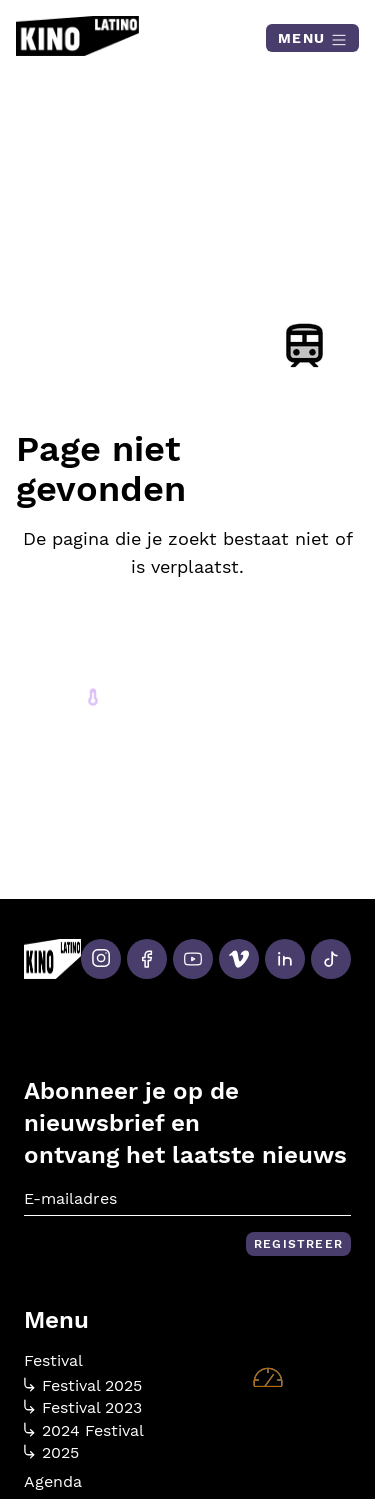 Image resolution: width=375 pixels, height=1499 pixels. Describe the element at coordinates (268, 1379) in the screenshot. I see `view performance or speed metrics` at that location.